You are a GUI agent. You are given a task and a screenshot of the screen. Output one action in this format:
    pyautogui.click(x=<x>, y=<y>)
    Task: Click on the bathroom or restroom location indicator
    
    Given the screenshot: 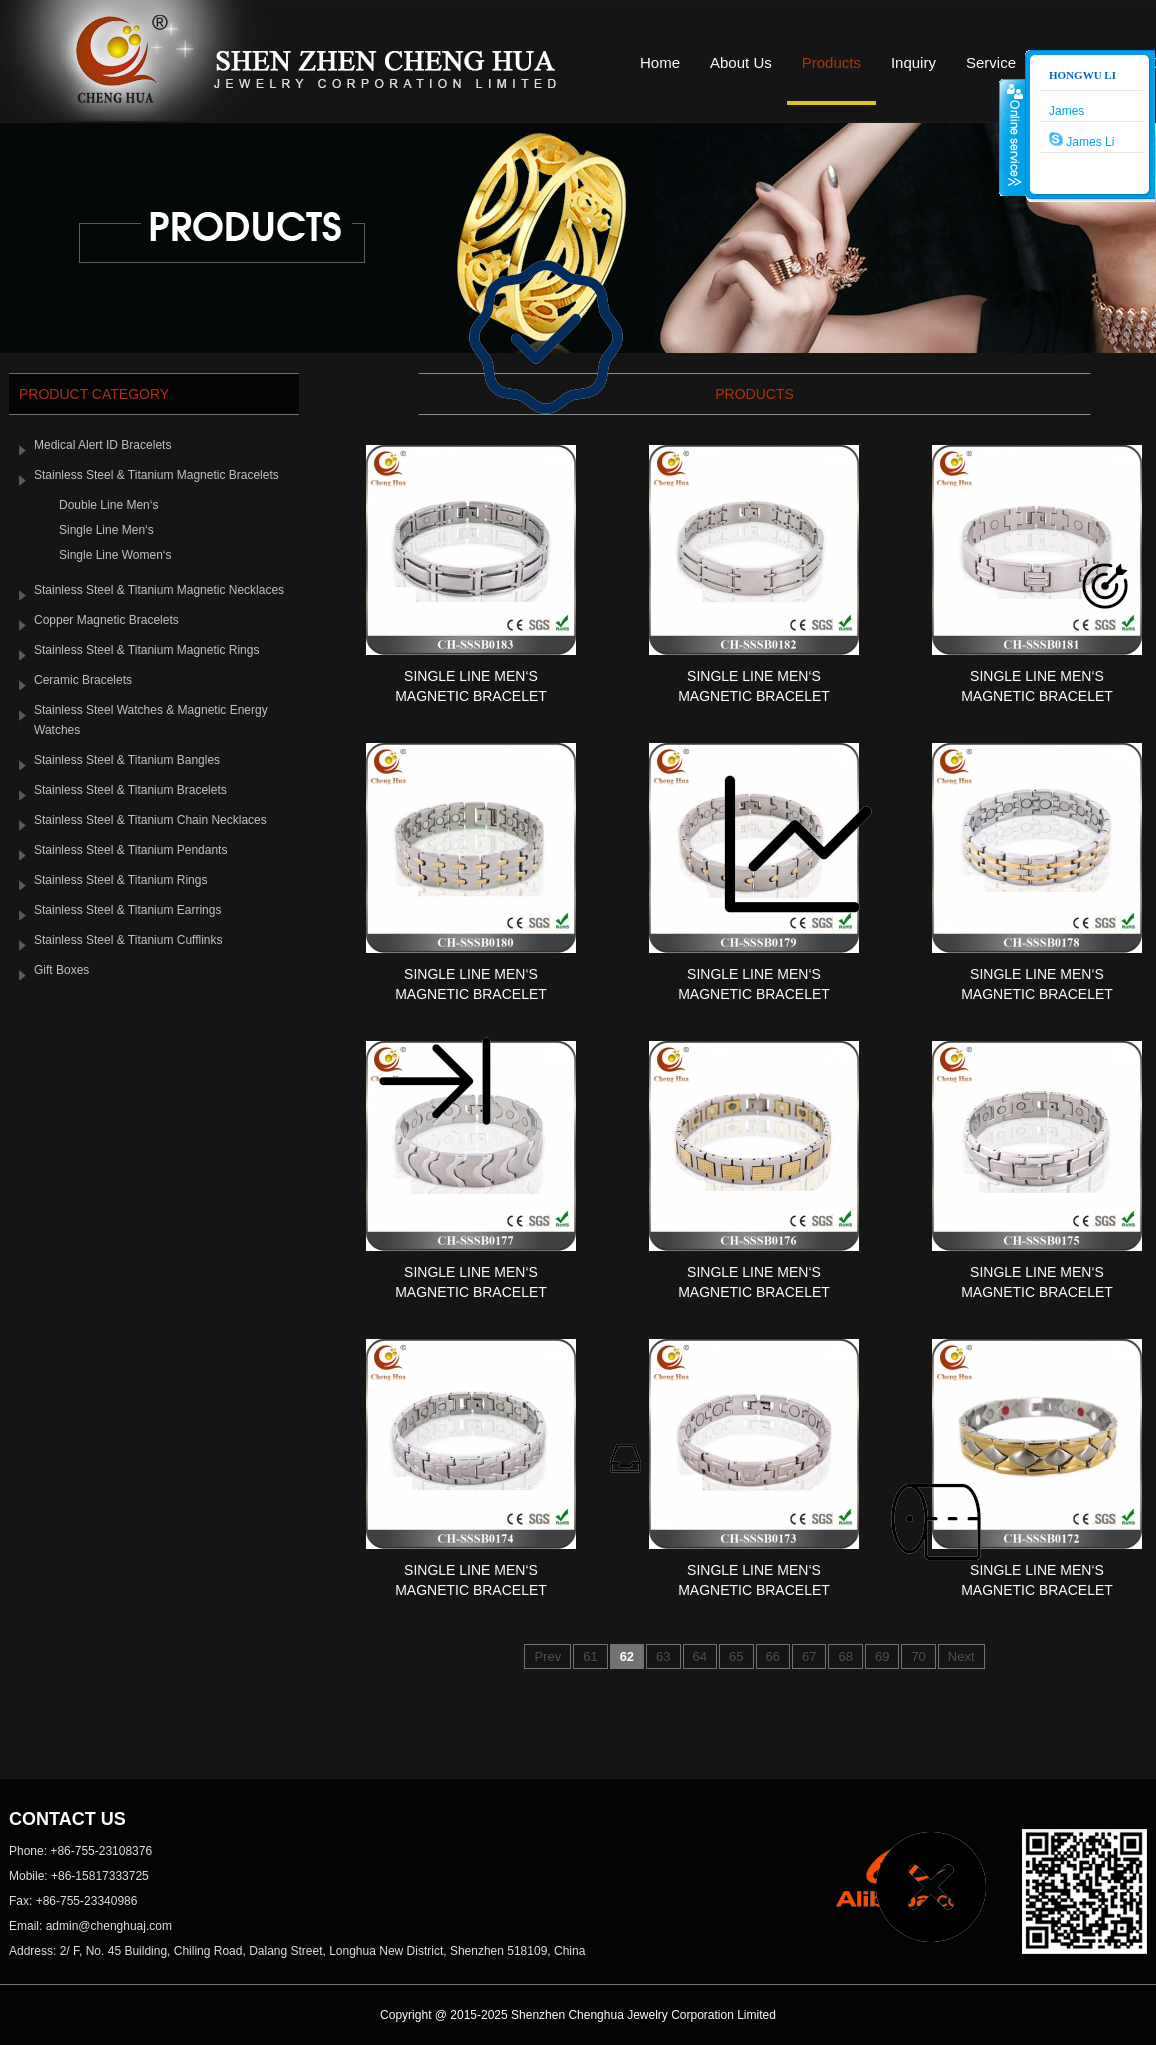 What is the action you would take?
    pyautogui.click(x=936, y=1522)
    